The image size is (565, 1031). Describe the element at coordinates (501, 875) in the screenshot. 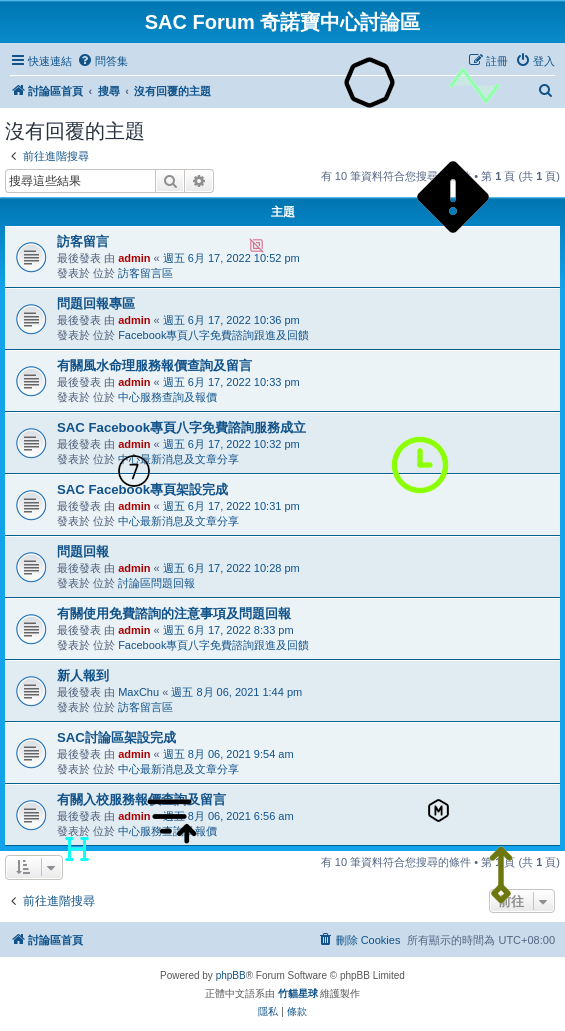

I see `move item up in priority or order` at that location.